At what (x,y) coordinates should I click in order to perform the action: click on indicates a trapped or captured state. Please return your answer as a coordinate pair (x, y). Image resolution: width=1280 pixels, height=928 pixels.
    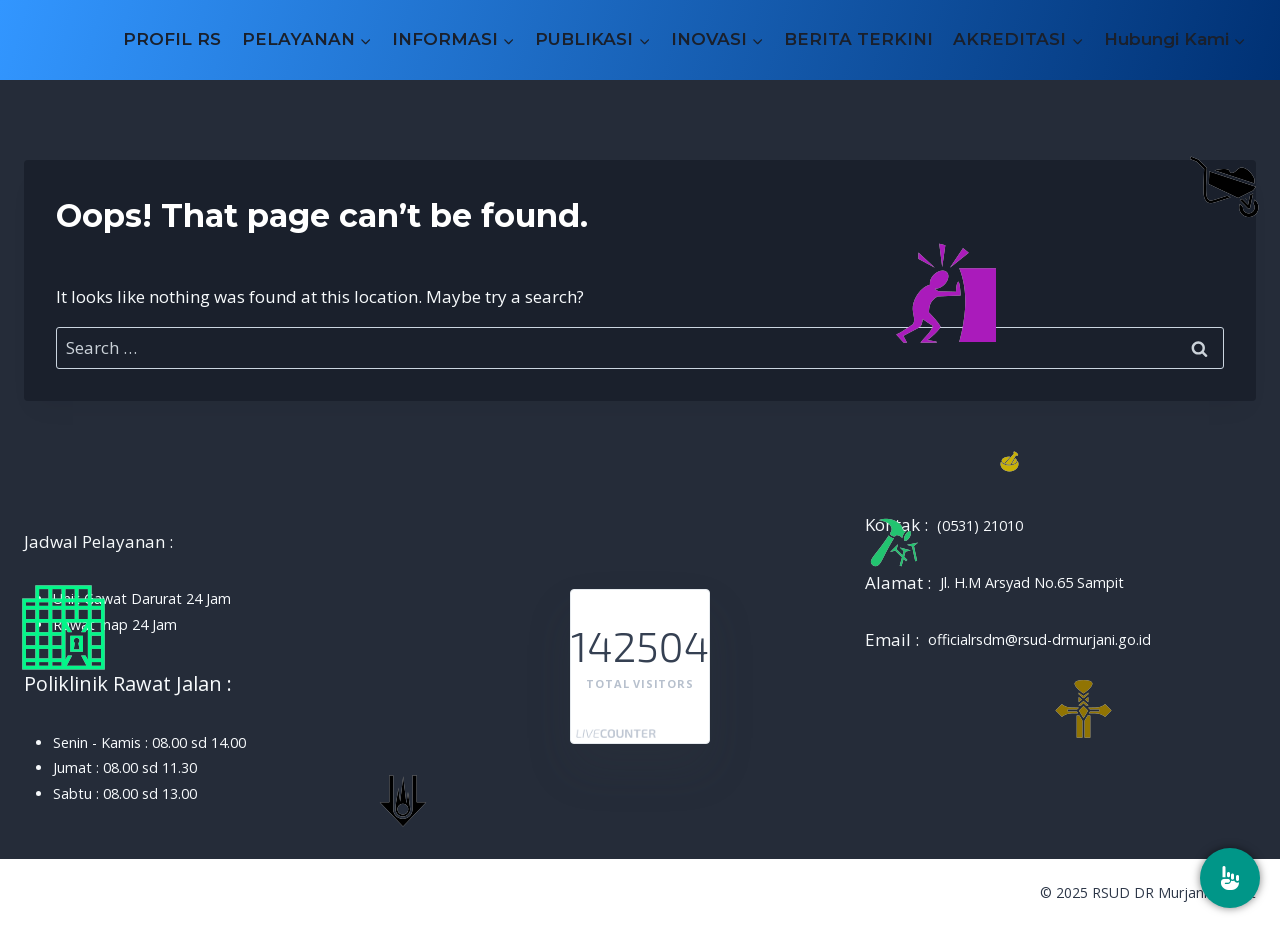
    Looking at the image, I should click on (63, 622).